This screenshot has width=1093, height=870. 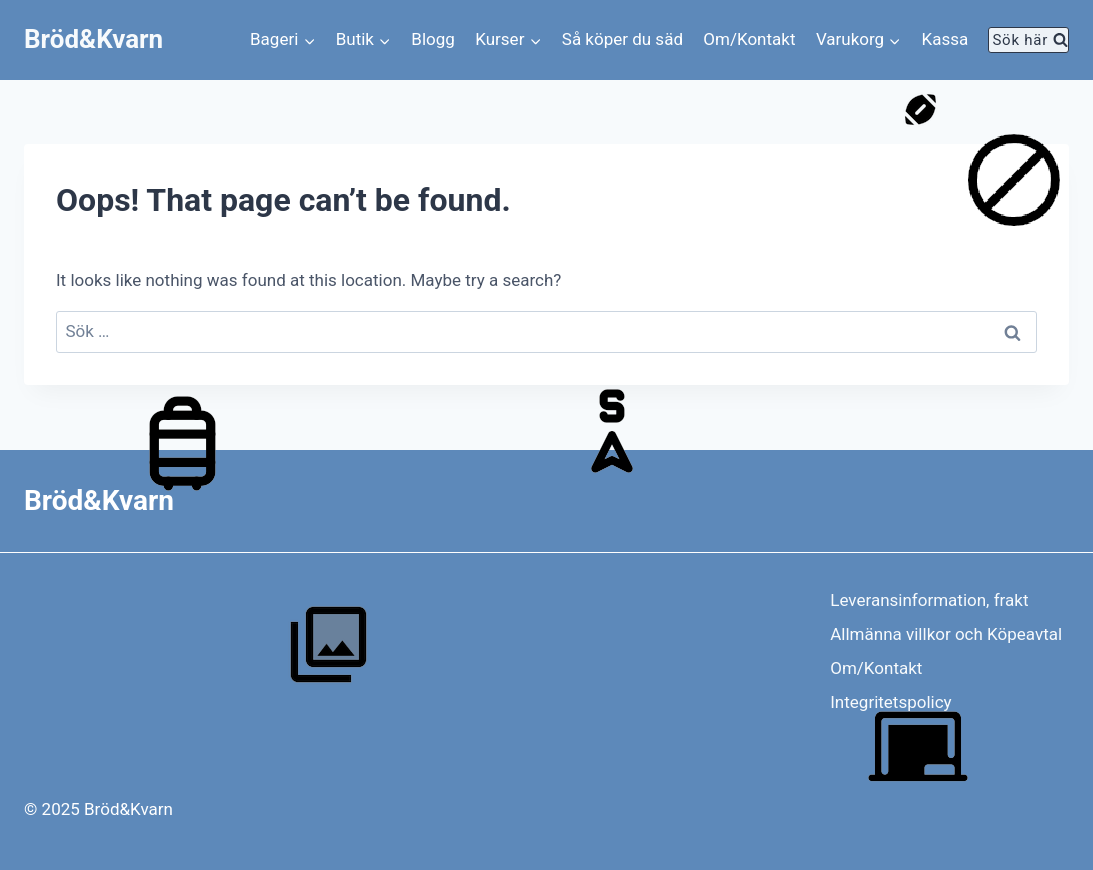 What do you see at coordinates (1014, 180) in the screenshot?
I see `block or ban a user` at bounding box center [1014, 180].